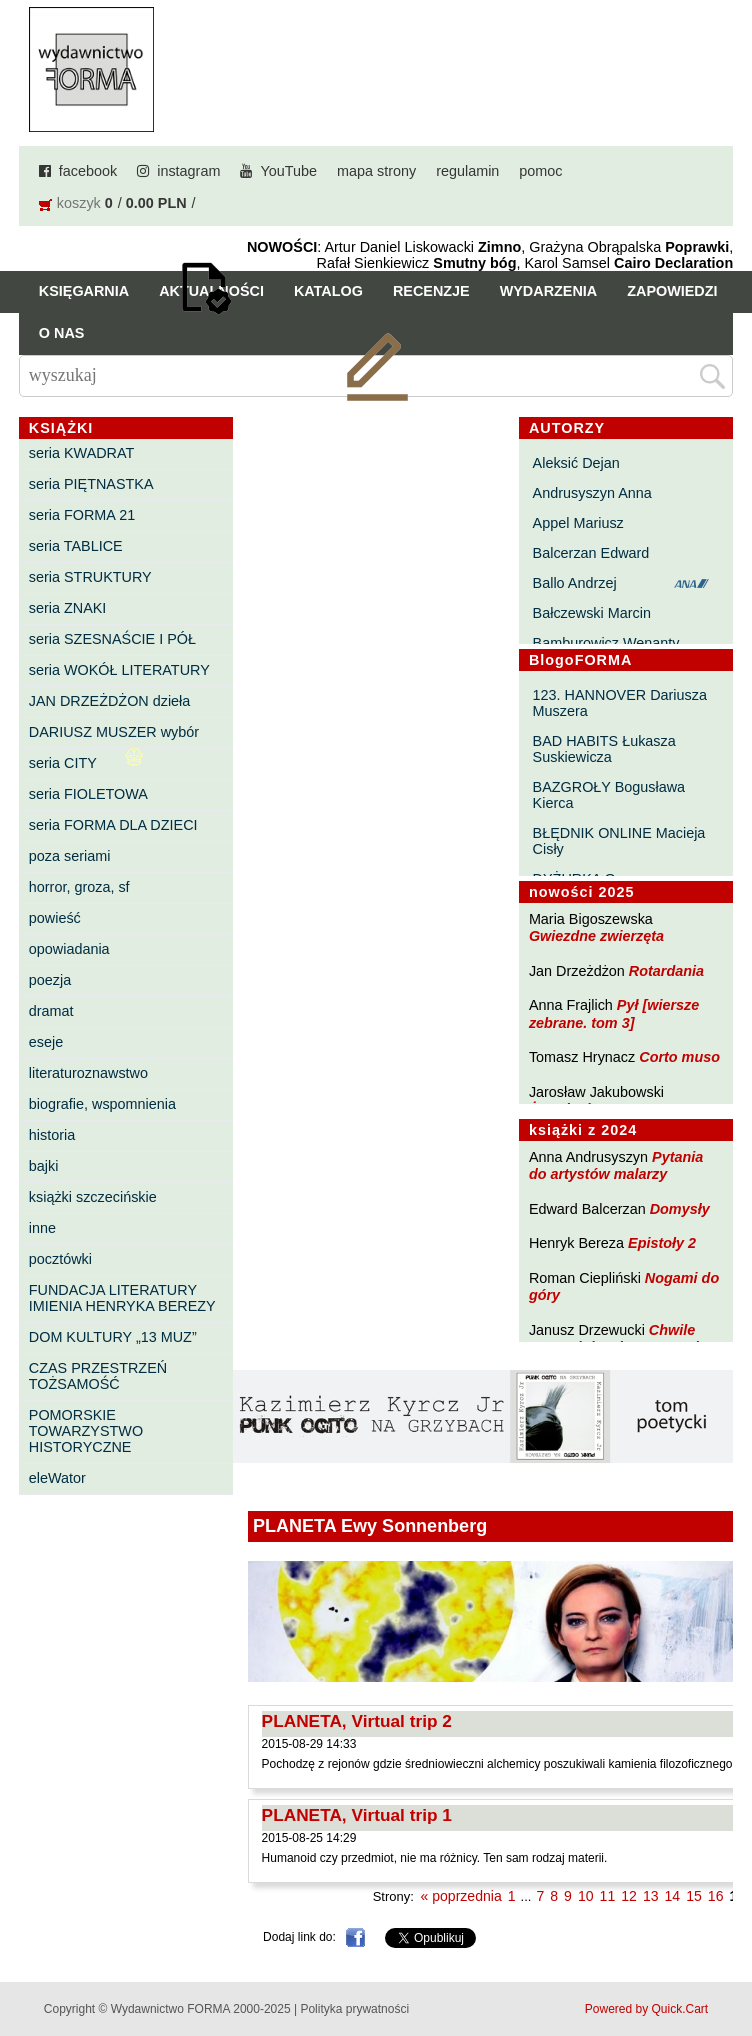 Image resolution: width=752 pixels, height=2036 pixels. Describe the element at coordinates (377, 367) in the screenshot. I see `edit content or text` at that location.